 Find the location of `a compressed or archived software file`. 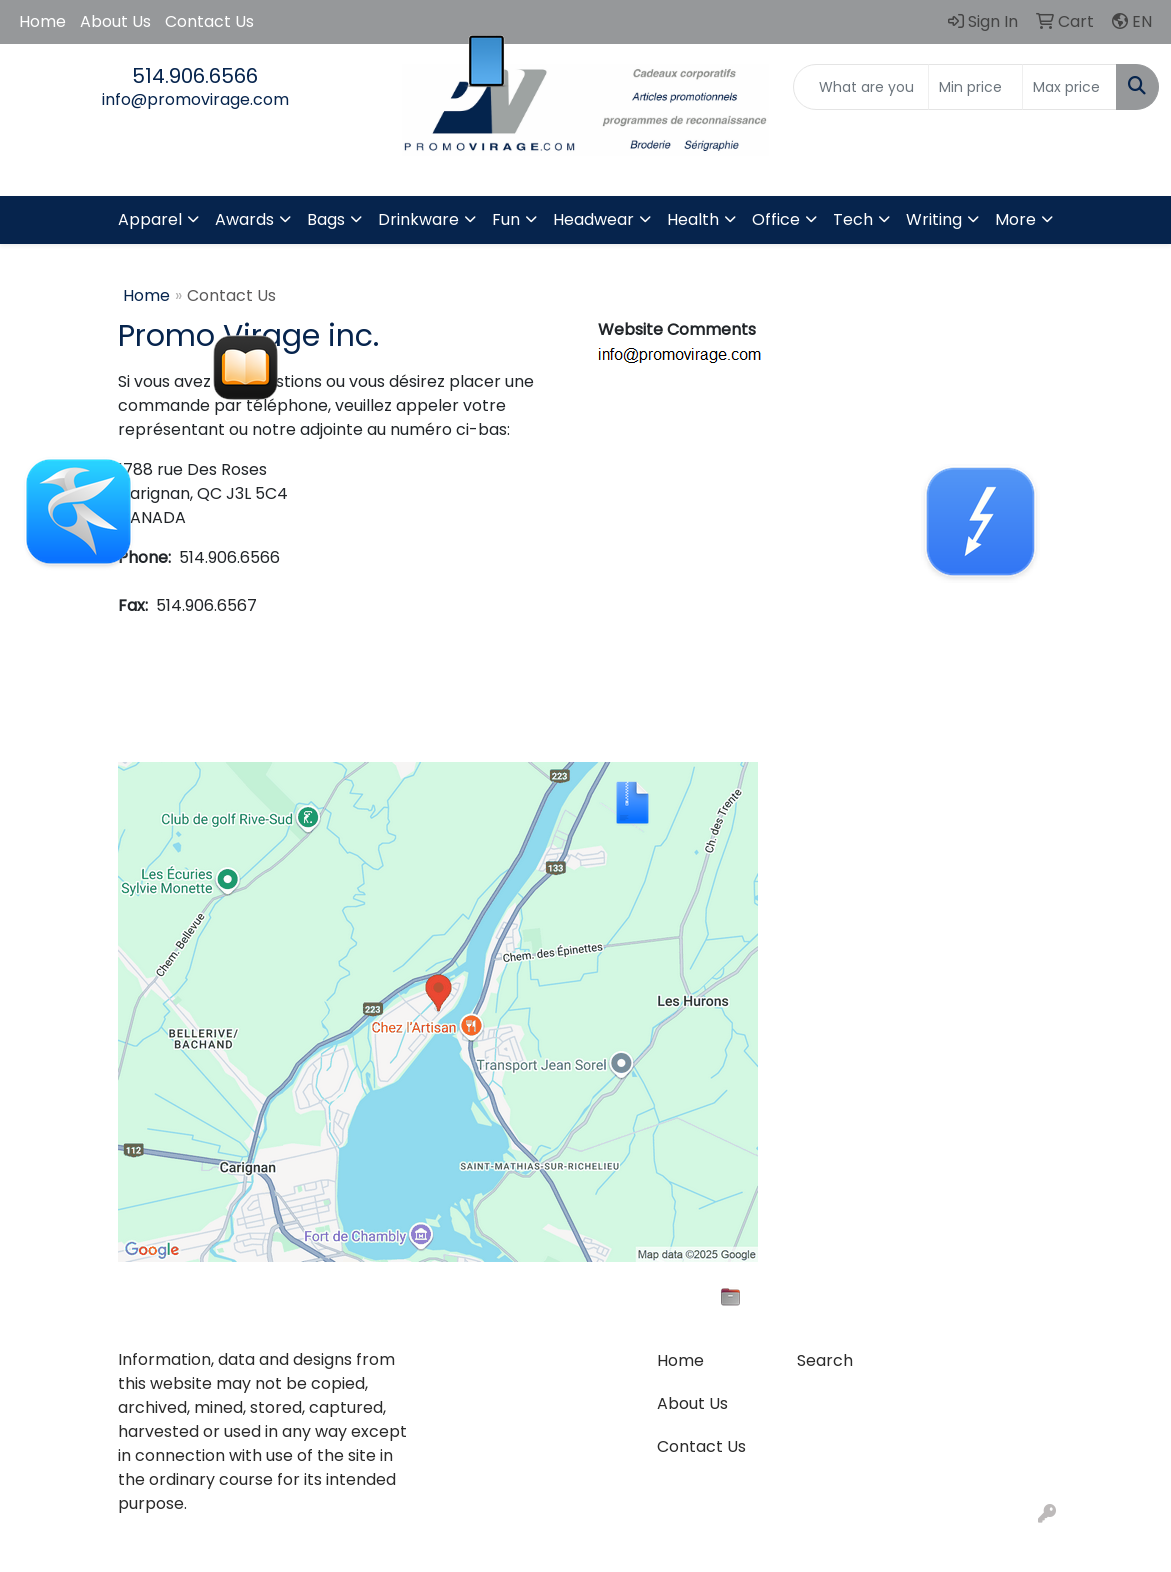

a compressed or archived software file is located at coordinates (632, 803).